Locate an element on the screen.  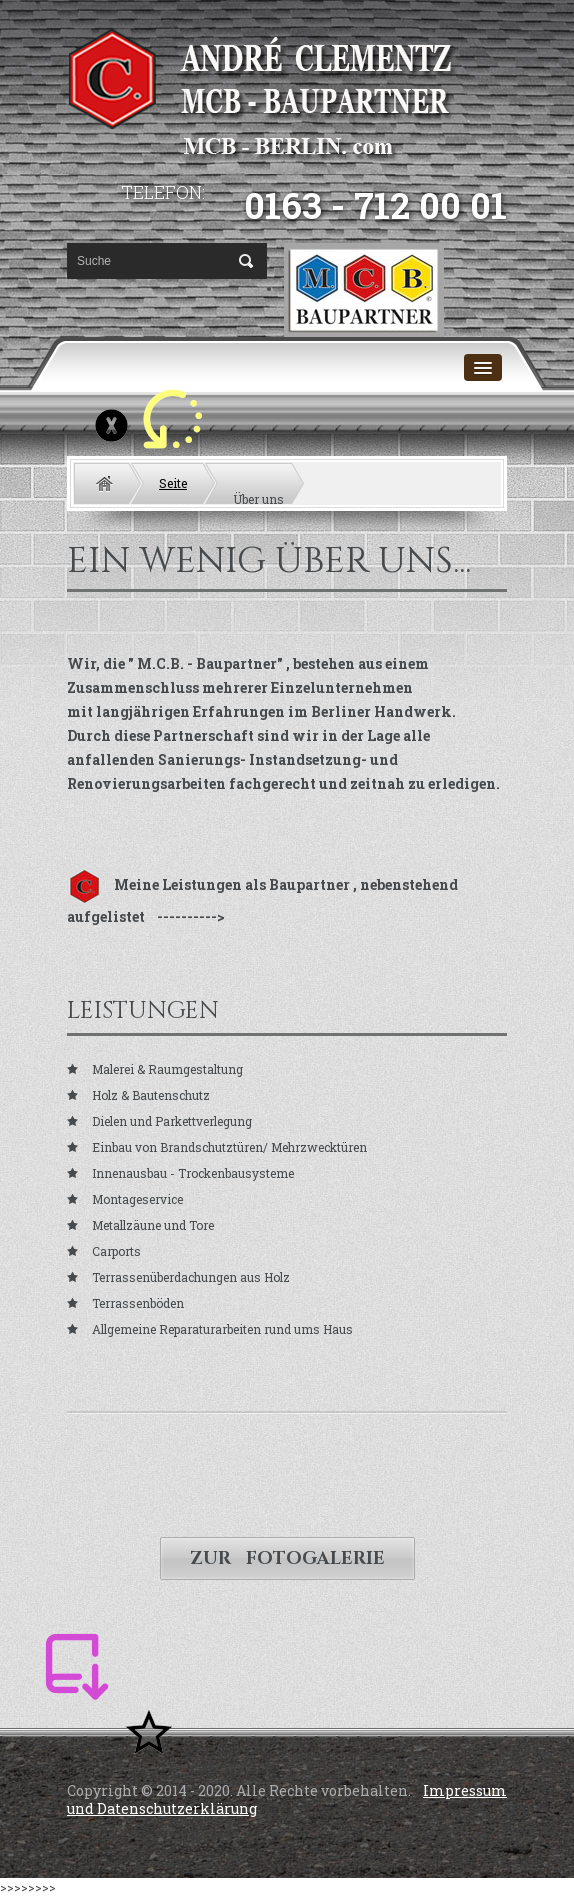
rotate content counterclockwise is located at coordinates (173, 419).